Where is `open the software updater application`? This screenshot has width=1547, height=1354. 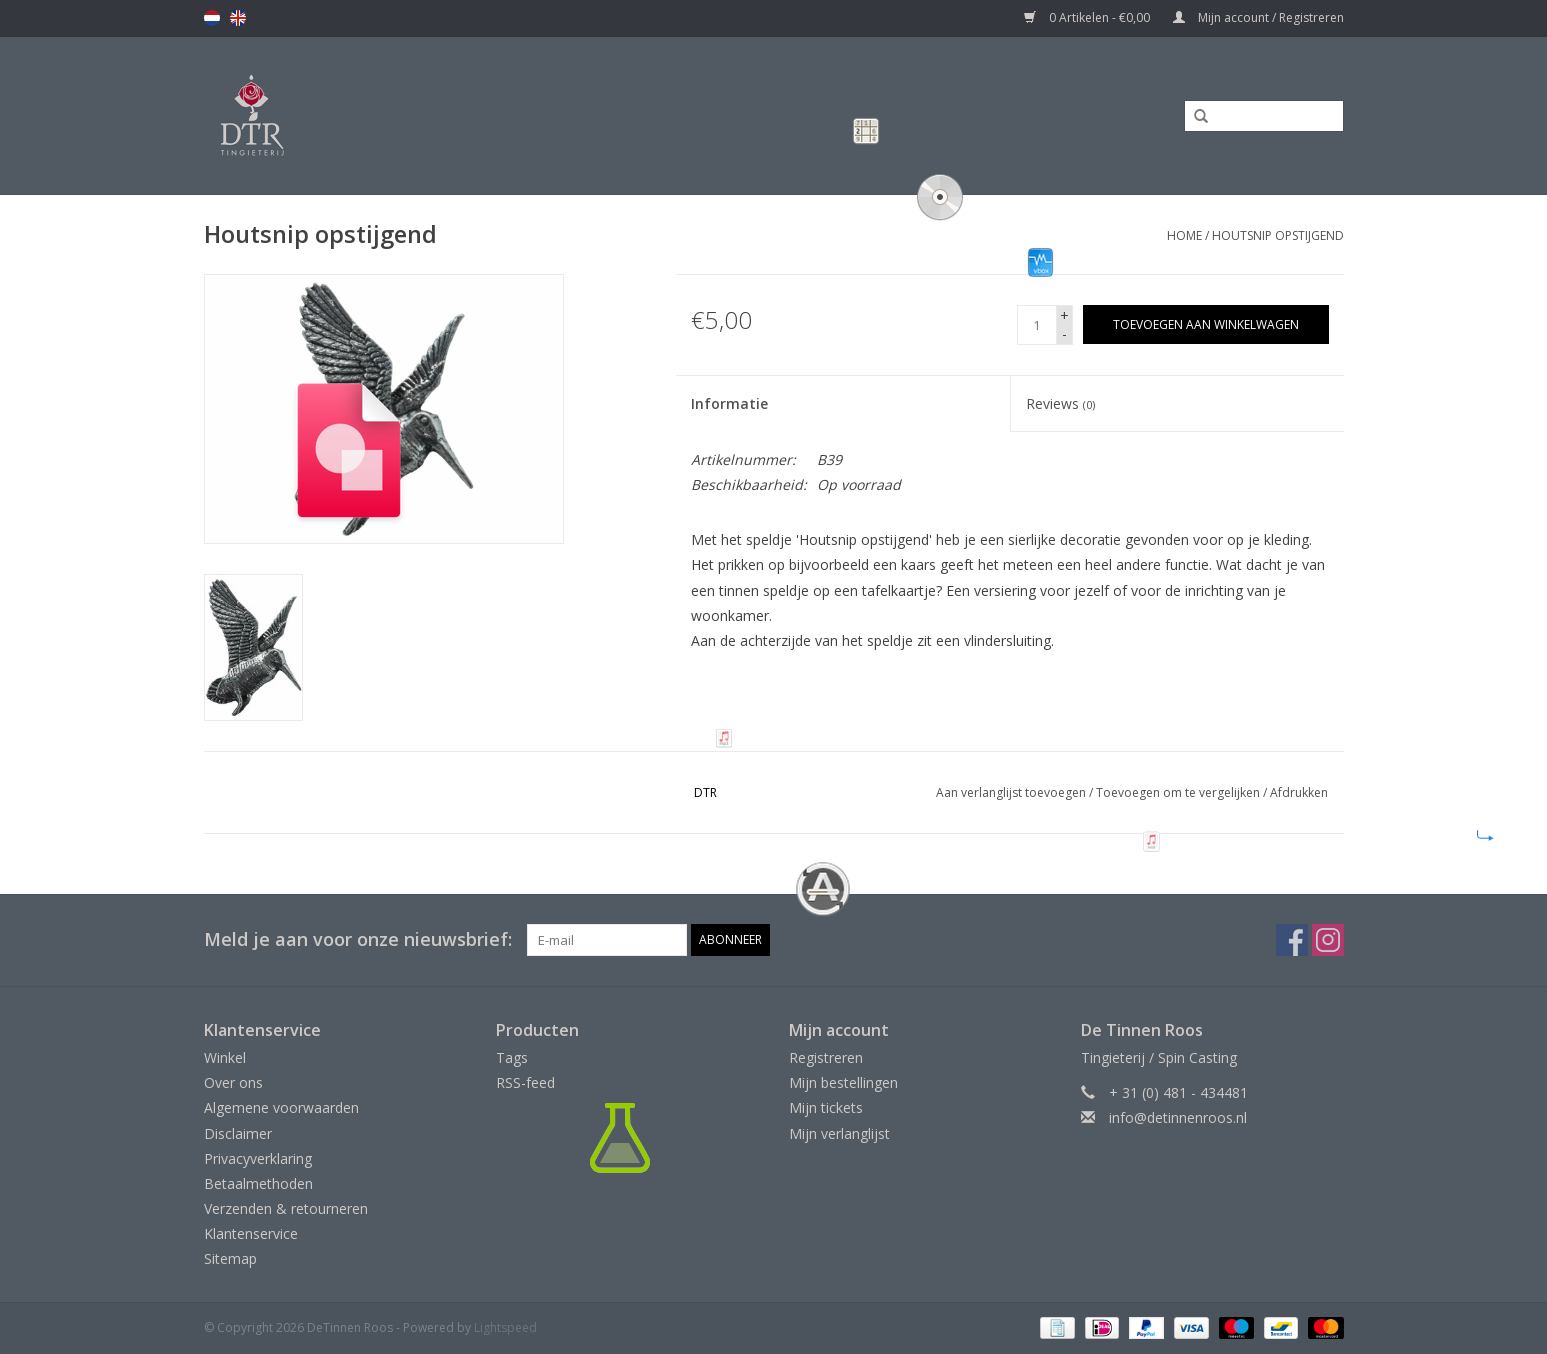
open the software updater application is located at coordinates (823, 889).